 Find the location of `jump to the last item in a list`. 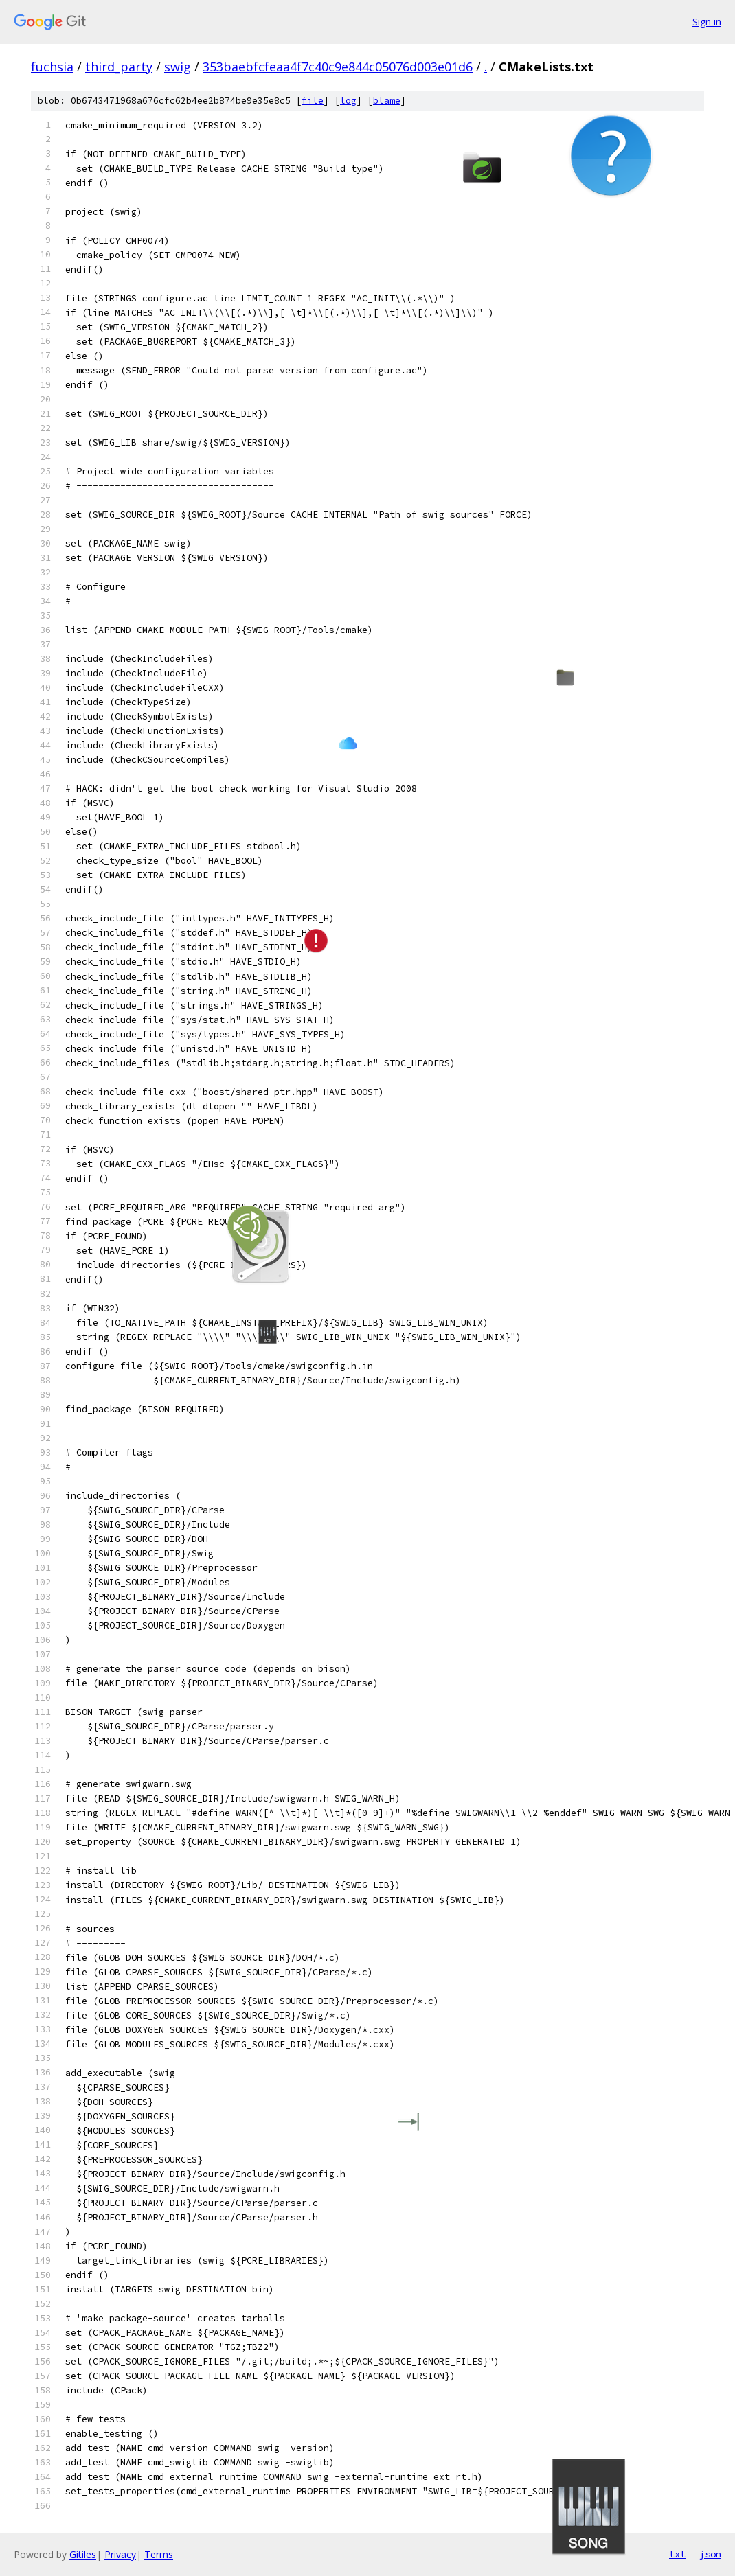

jump to the last item in a list is located at coordinates (408, 2121).